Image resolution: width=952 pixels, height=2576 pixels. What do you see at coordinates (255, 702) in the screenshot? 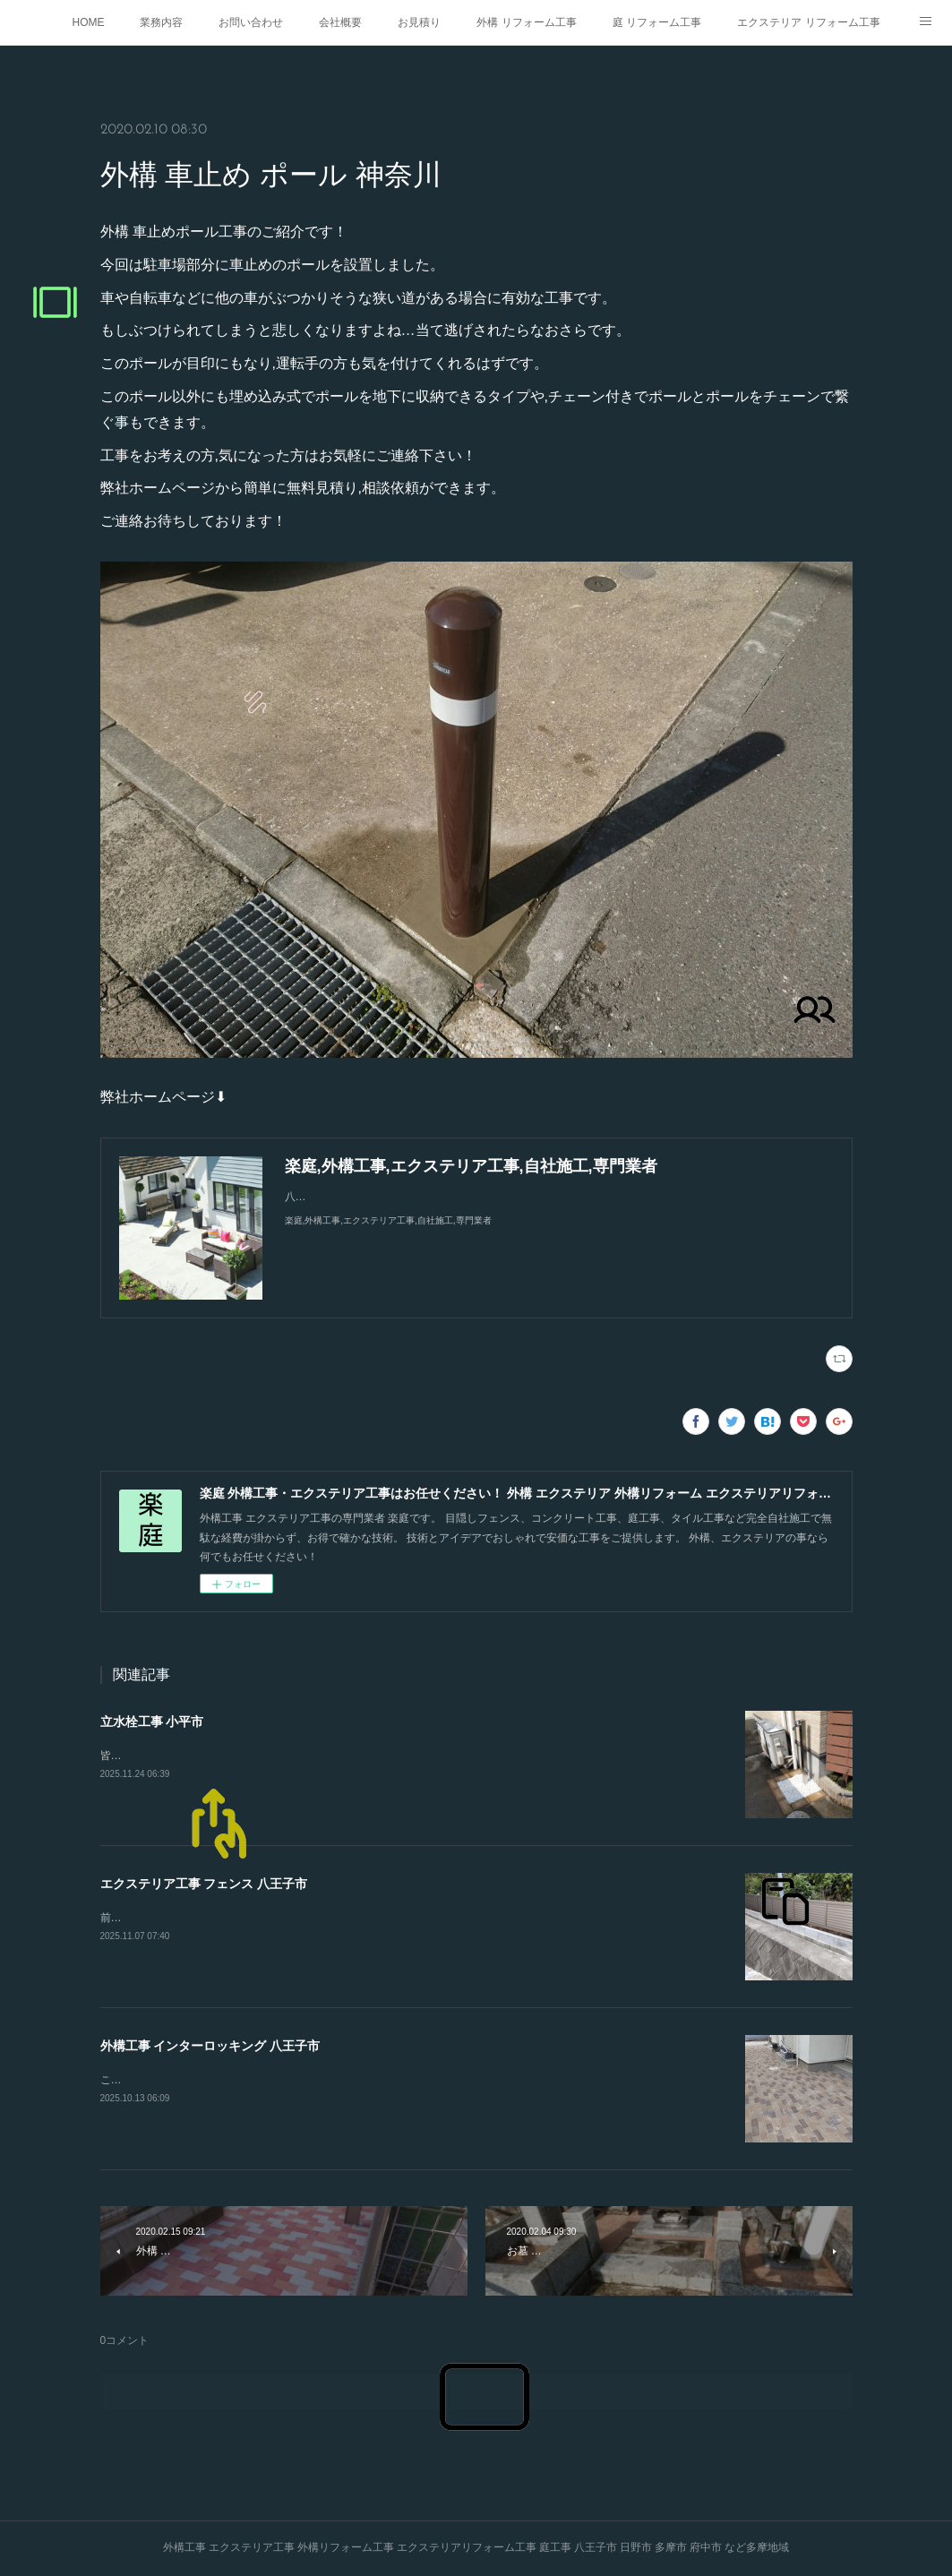
I see `access freehand drawing or annotation tools` at bounding box center [255, 702].